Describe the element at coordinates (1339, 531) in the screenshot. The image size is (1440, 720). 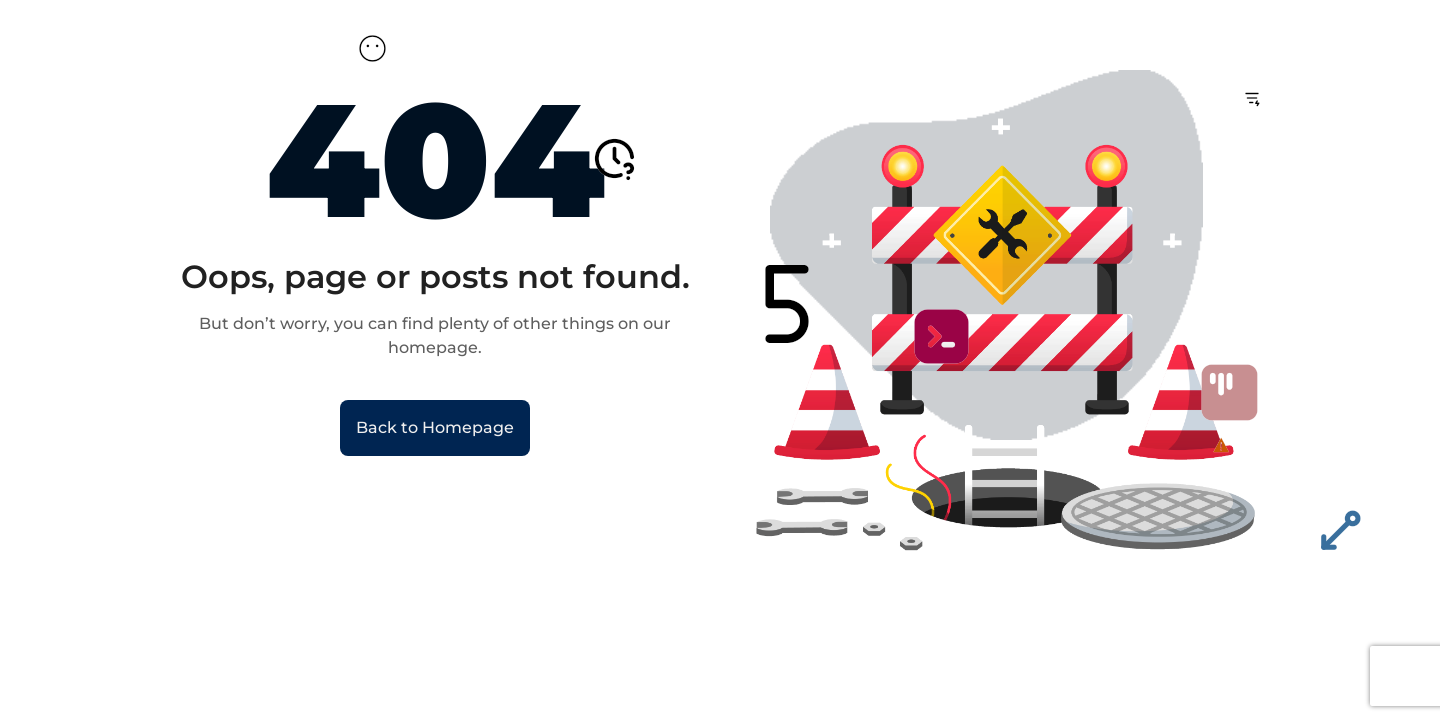
I see `move or navigate to the lower-left` at that location.